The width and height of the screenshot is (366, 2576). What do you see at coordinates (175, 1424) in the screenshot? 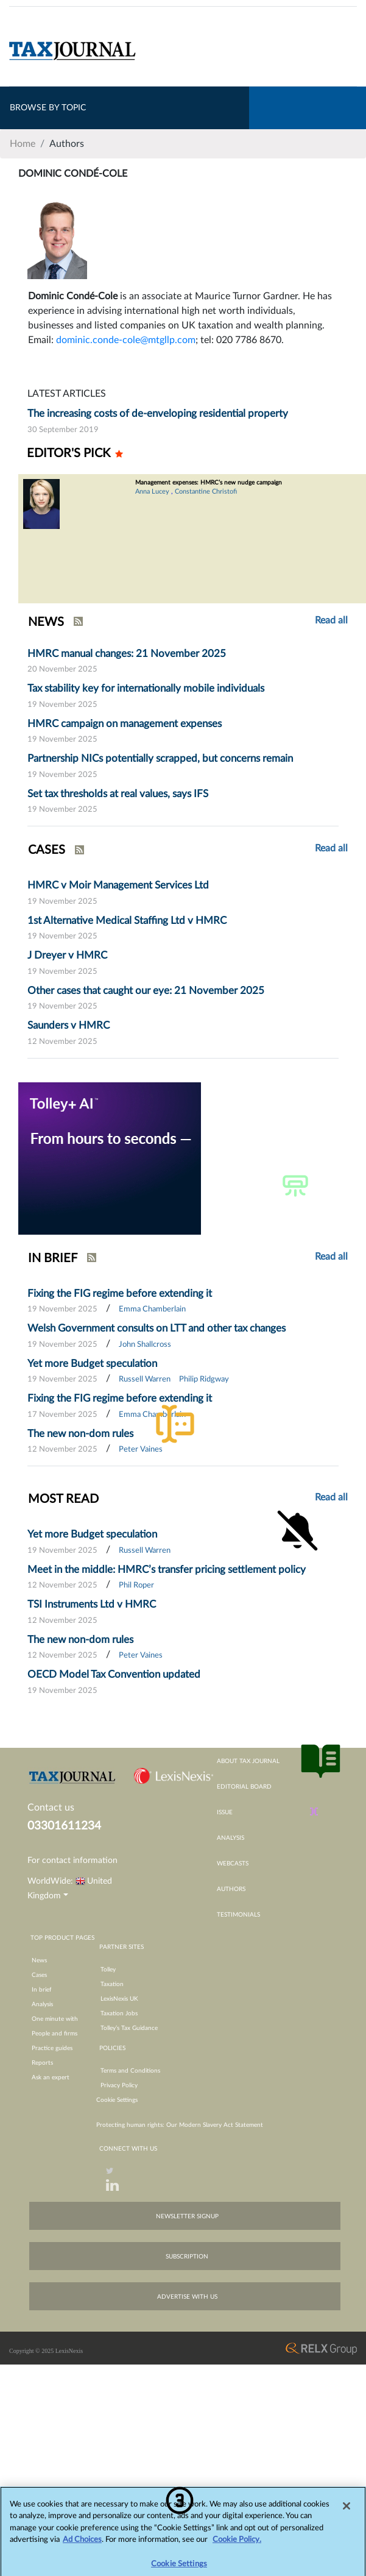
I see `access forms and surveys` at bounding box center [175, 1424].